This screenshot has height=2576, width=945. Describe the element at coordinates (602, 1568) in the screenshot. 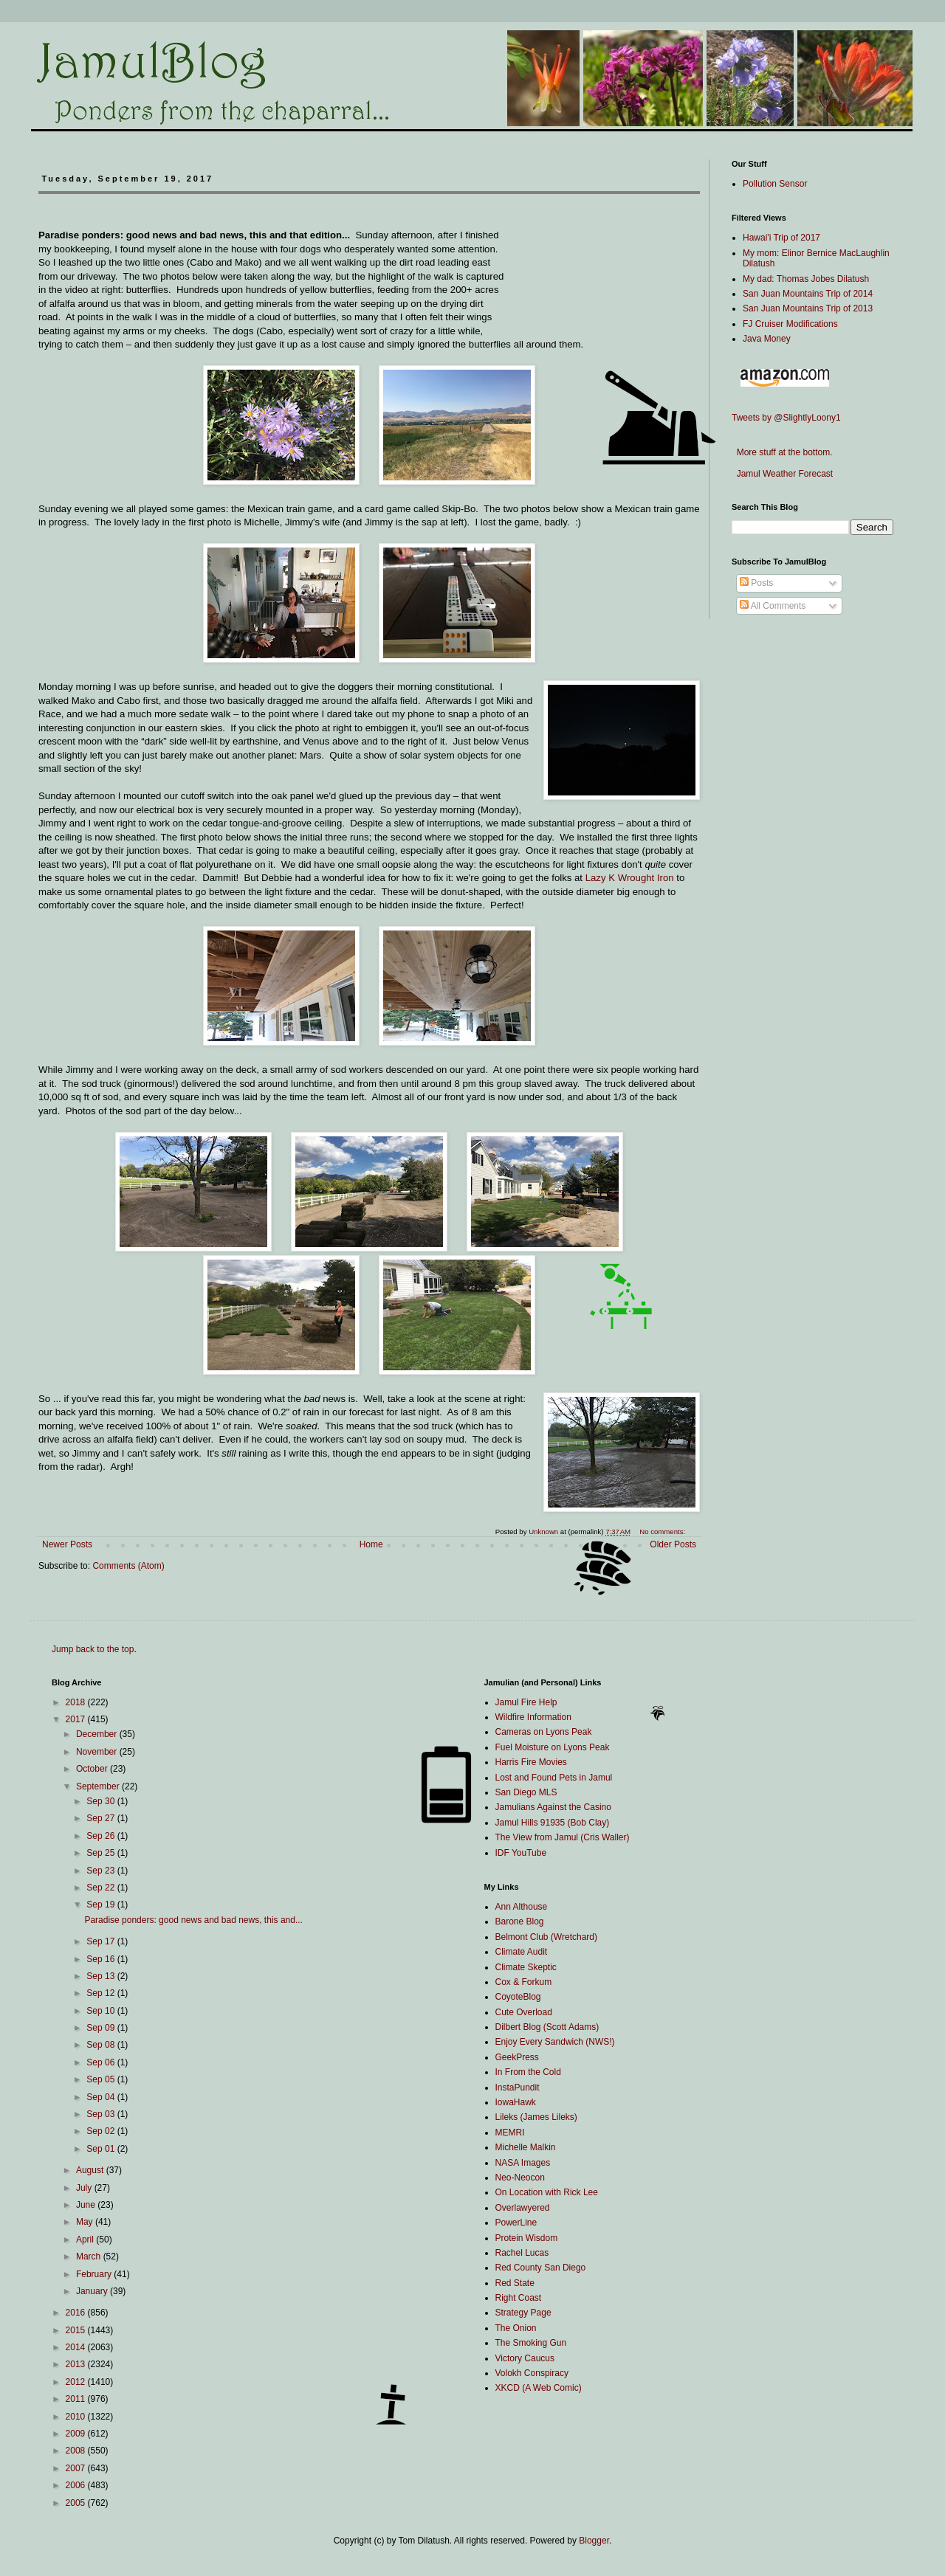

I see `browse sushi or Japanese food options` at that location.